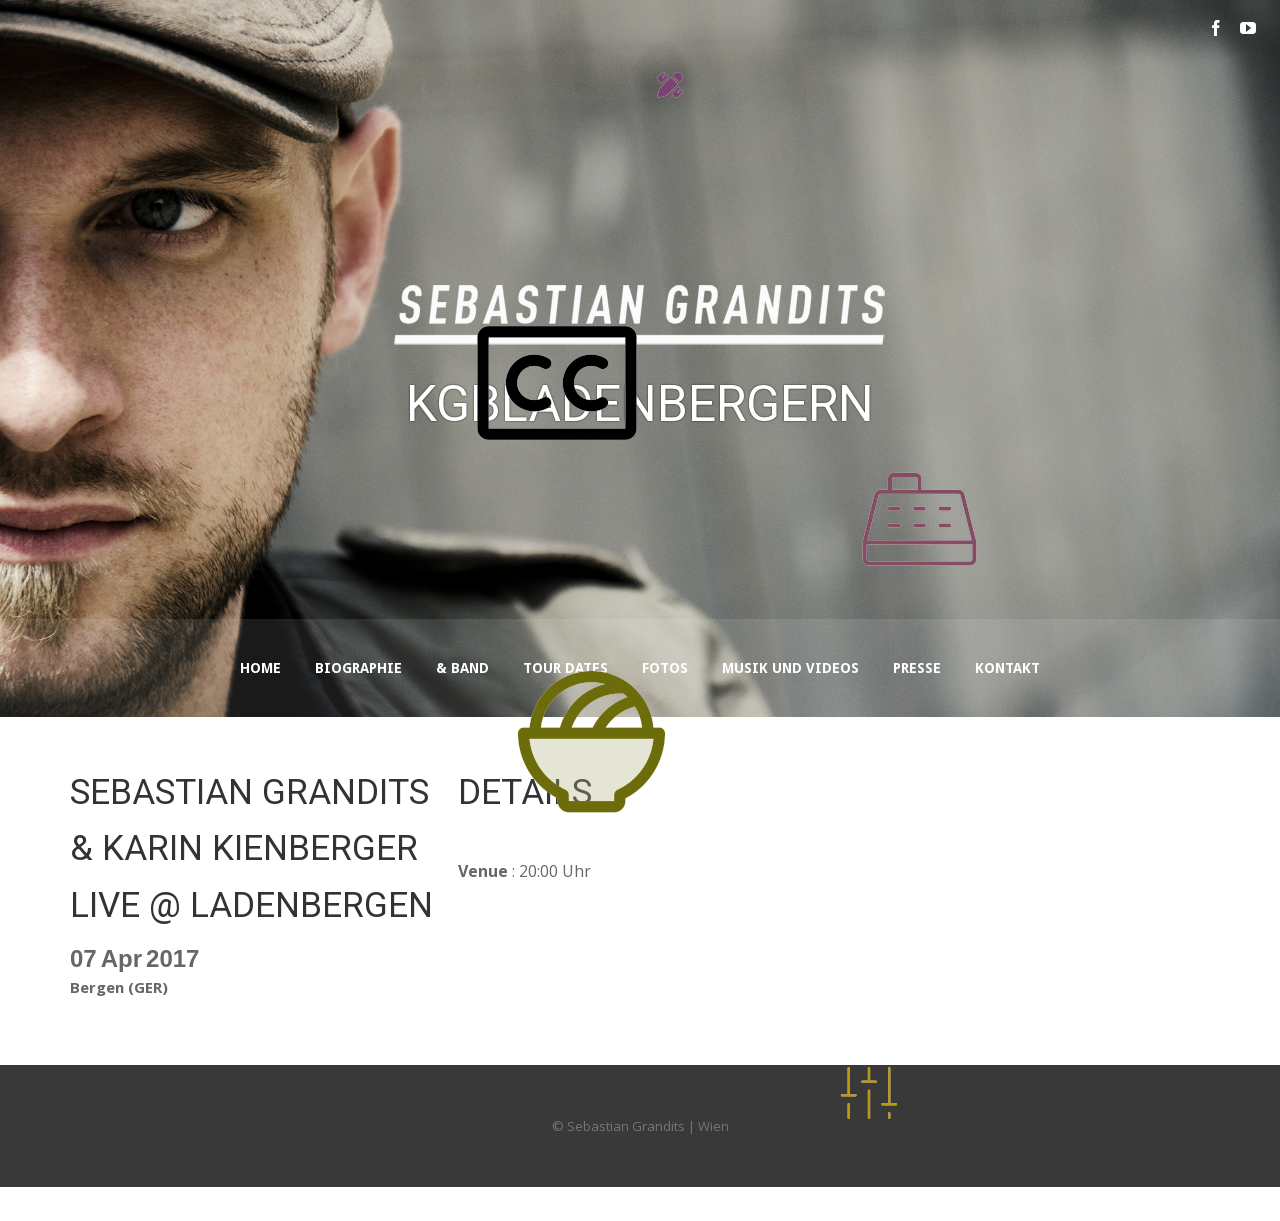 The height and width of the screenshot is (1221, 1280). What do you see at coordinates (591, 744) in the screenshot?
I see `view food or meal options` at bounding box center [591, 744].